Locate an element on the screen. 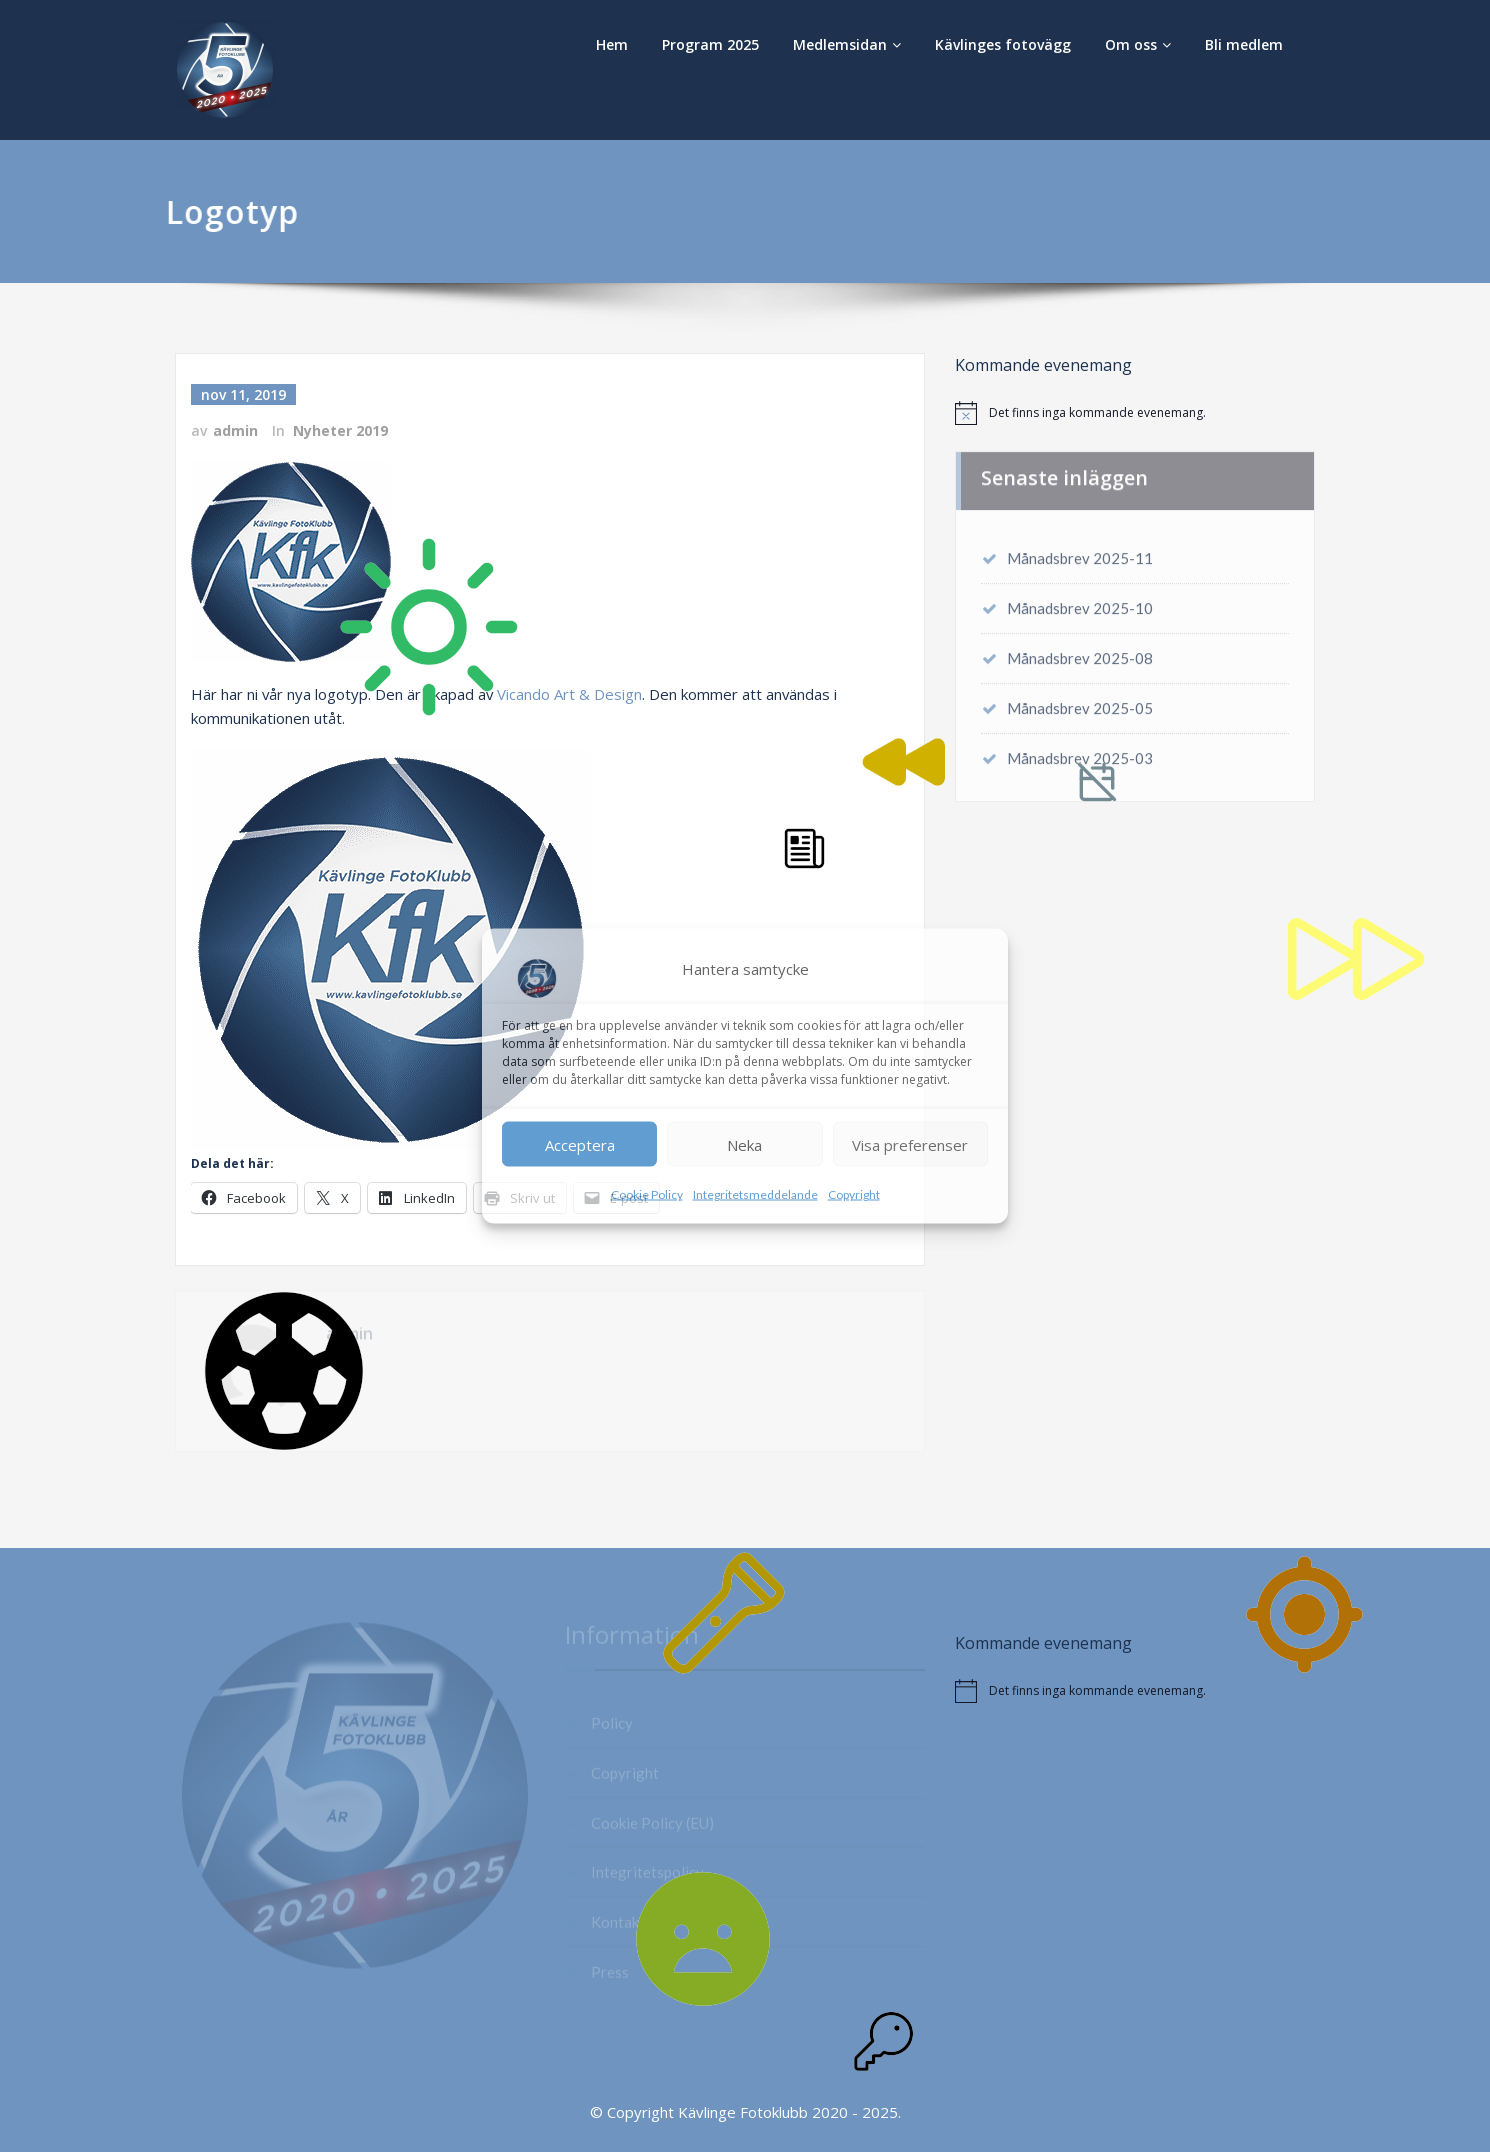 Image resolution: width=1490 pixels, height=2152 pixels. disable calendar or scheduling feature is located at coordinates (1097, 782).